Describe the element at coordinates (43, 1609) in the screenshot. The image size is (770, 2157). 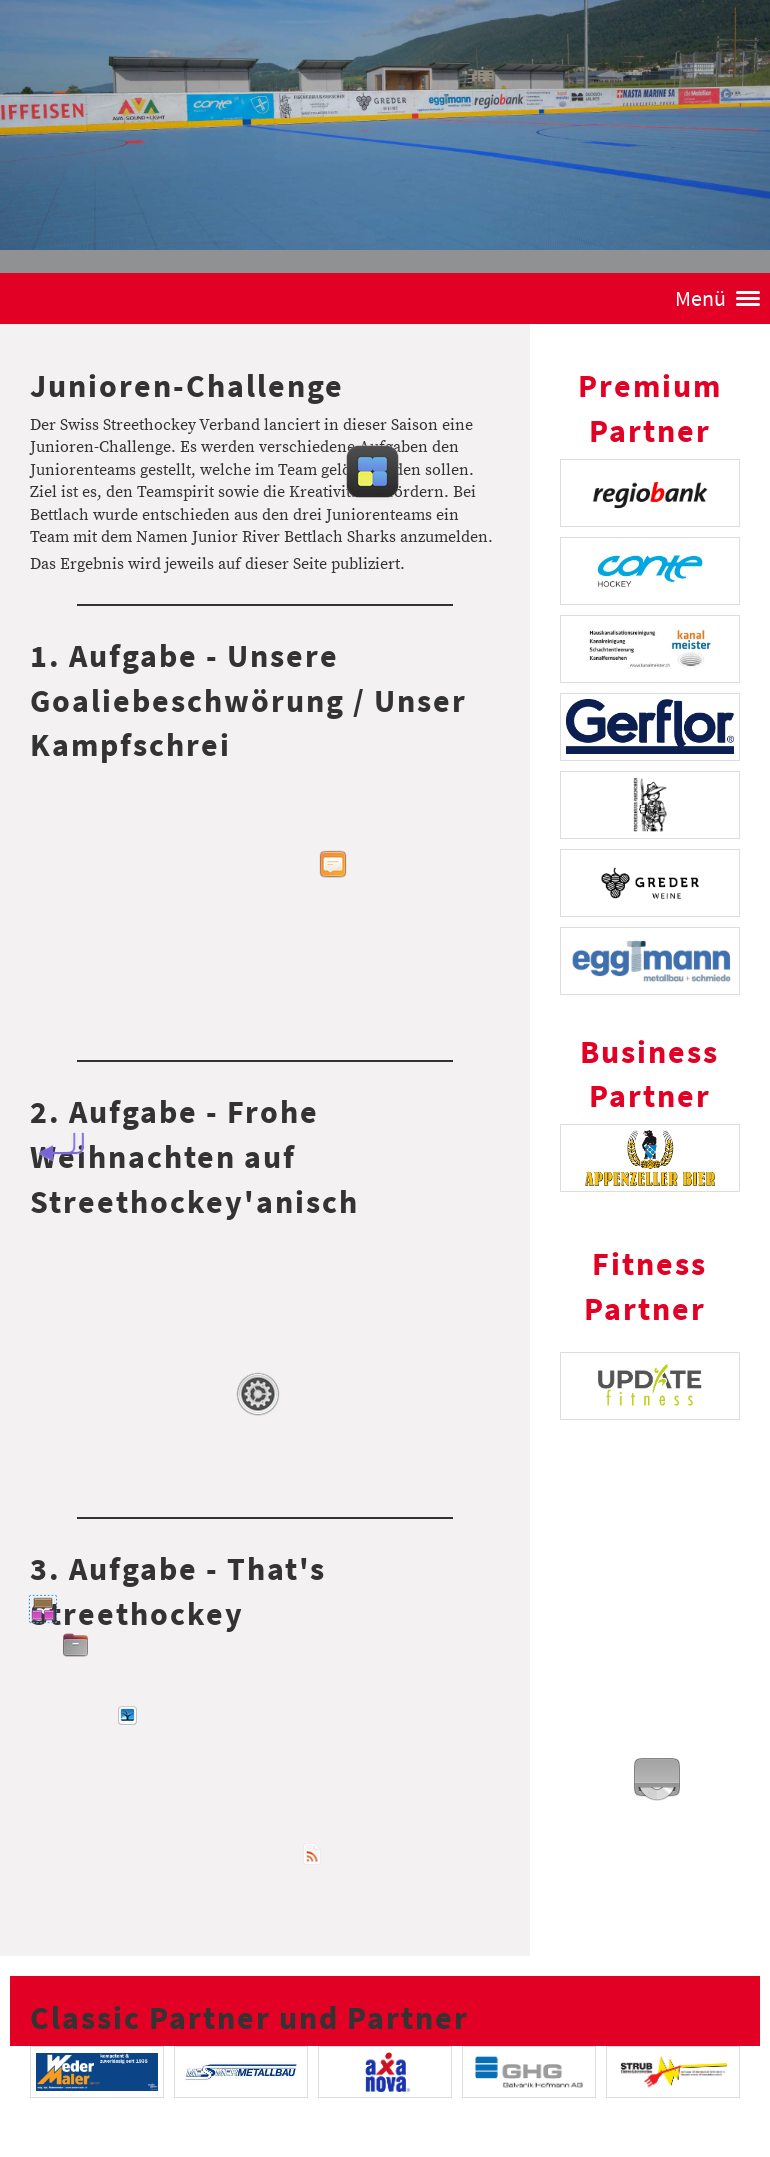
I see `select all items in the current view` at that location.